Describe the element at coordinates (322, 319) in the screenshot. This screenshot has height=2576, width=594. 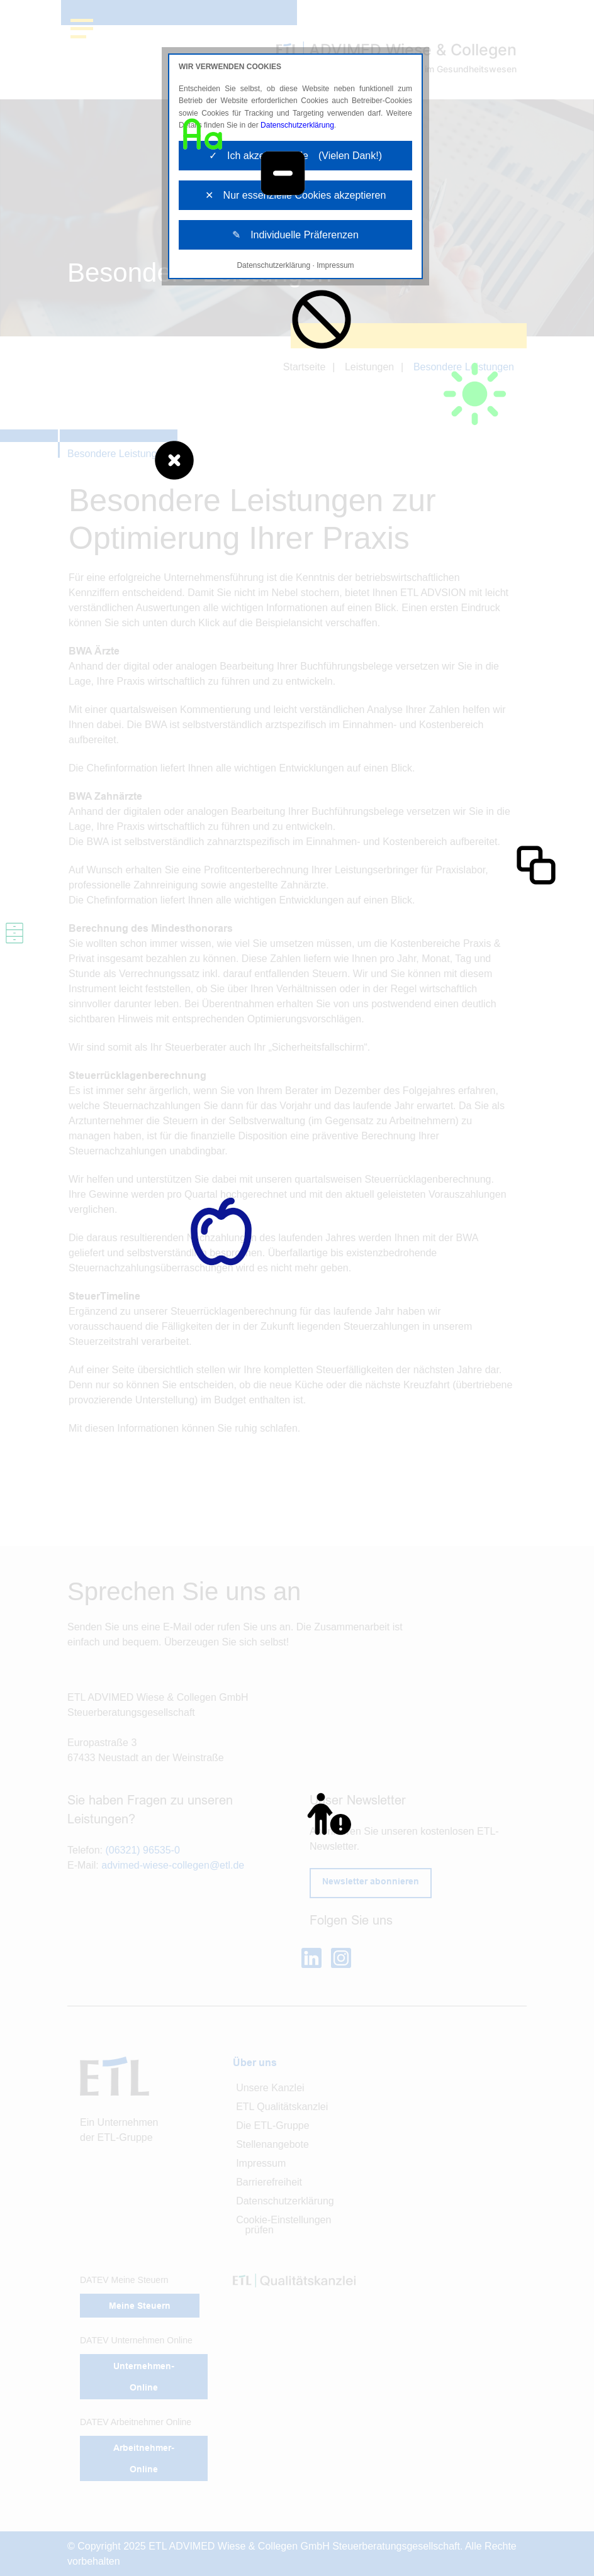
I see `indicates blocked or prohibited action` at that location.